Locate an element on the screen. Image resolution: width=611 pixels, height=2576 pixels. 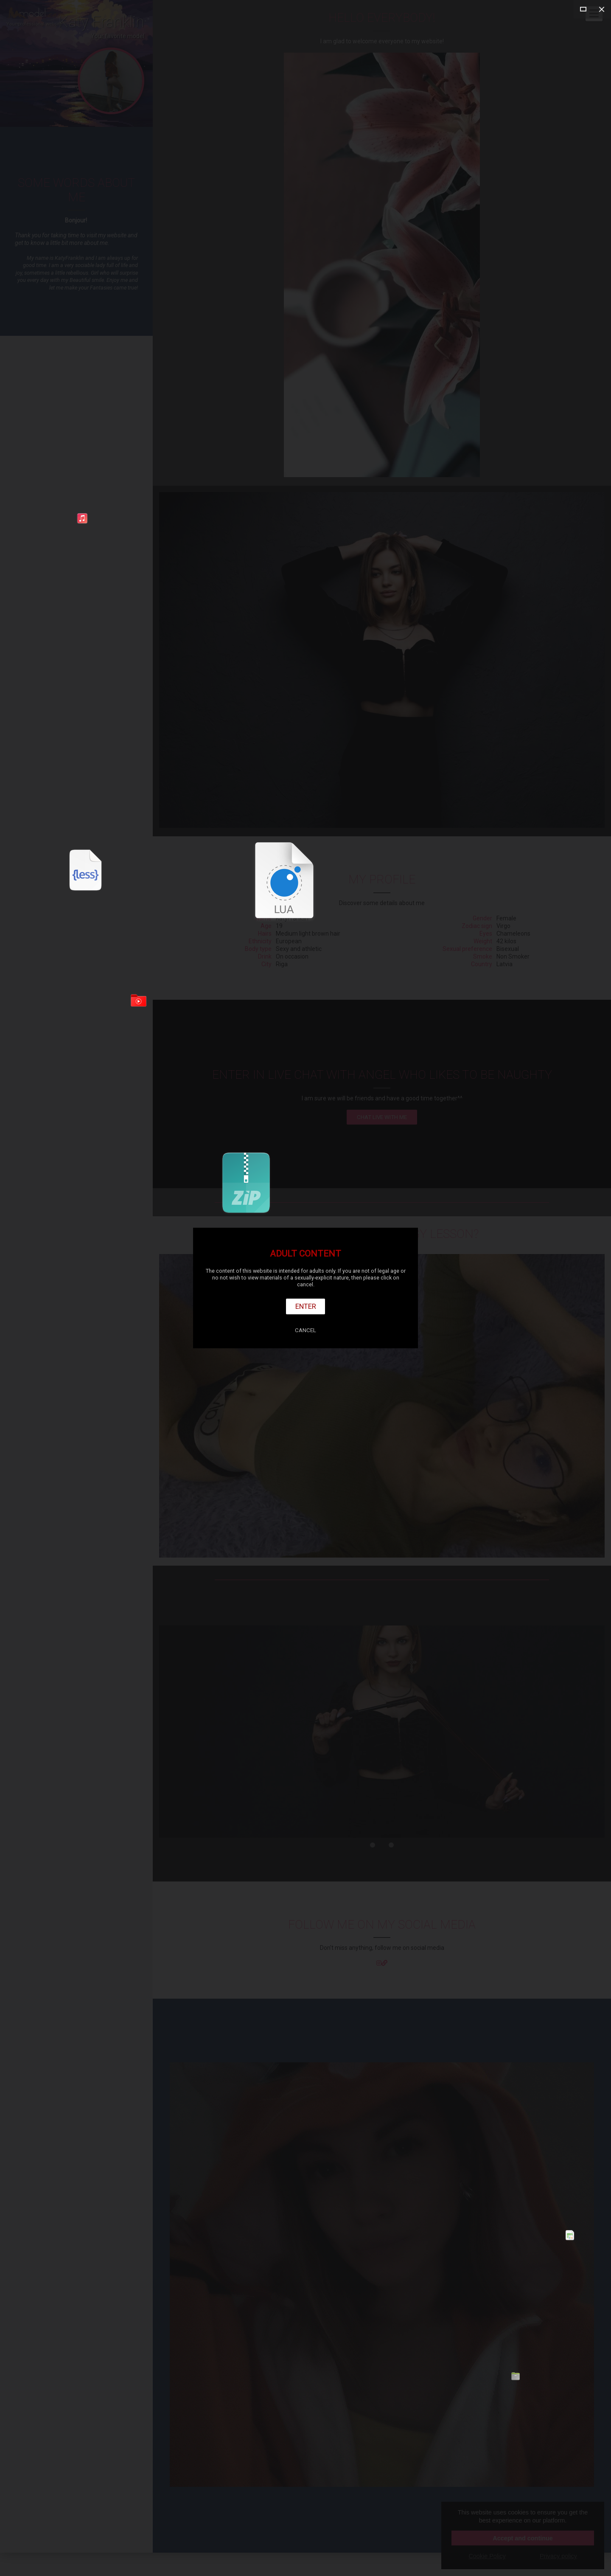
open a spreadsheet file is located at coordinates (570, 2235).